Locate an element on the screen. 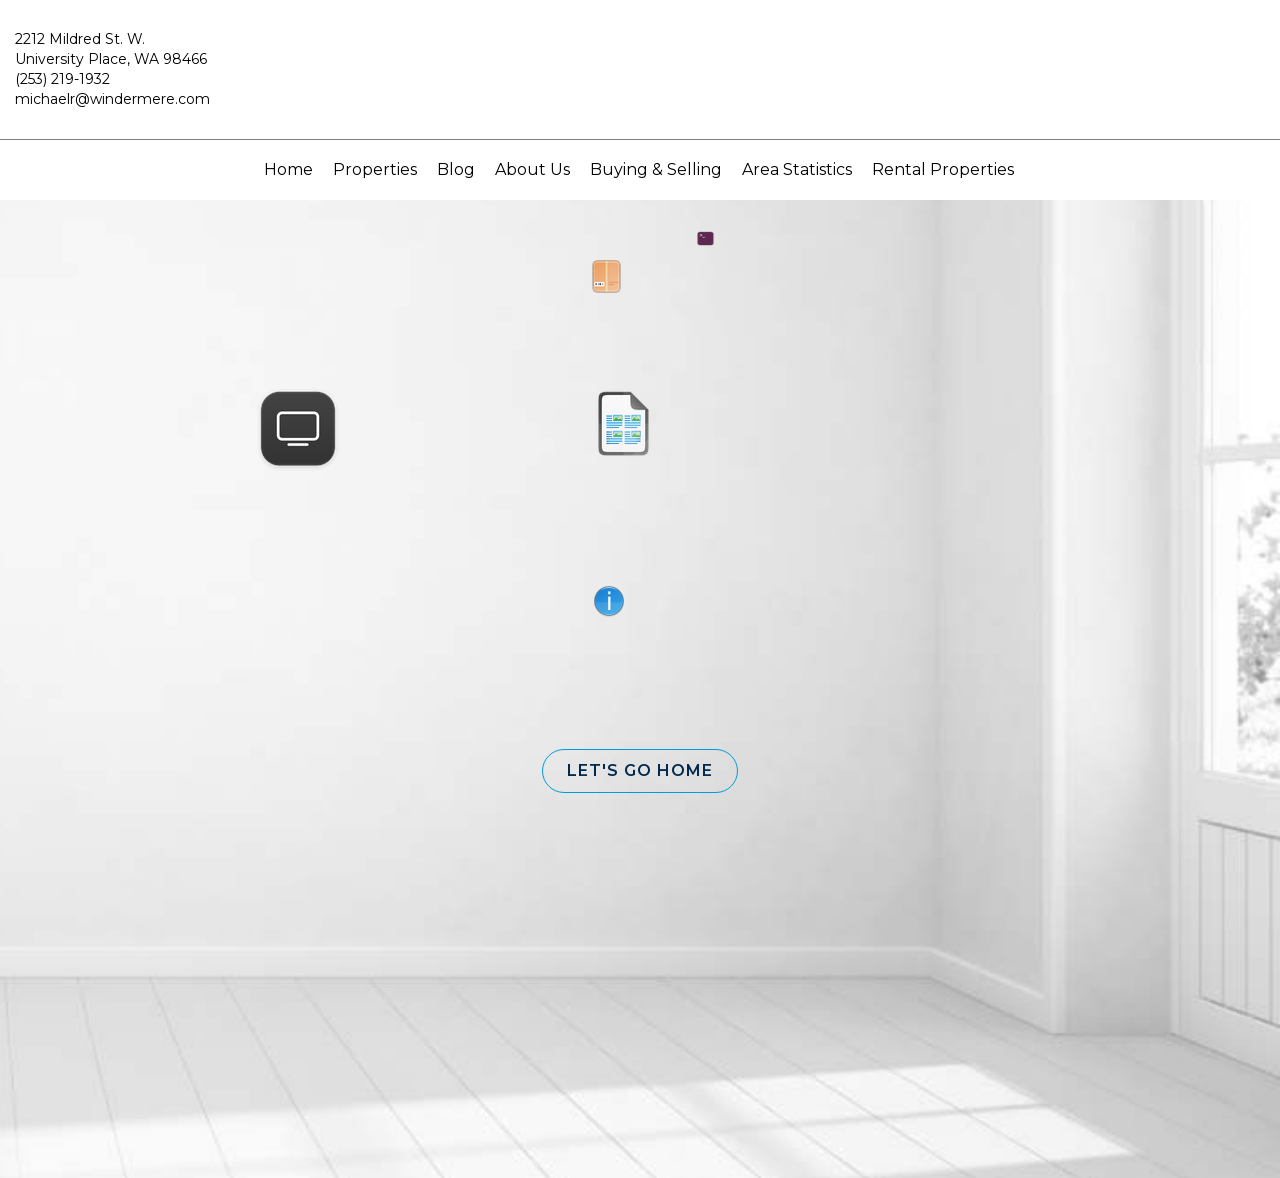  open an opendocument master document file is located at coordinates (623, 423).